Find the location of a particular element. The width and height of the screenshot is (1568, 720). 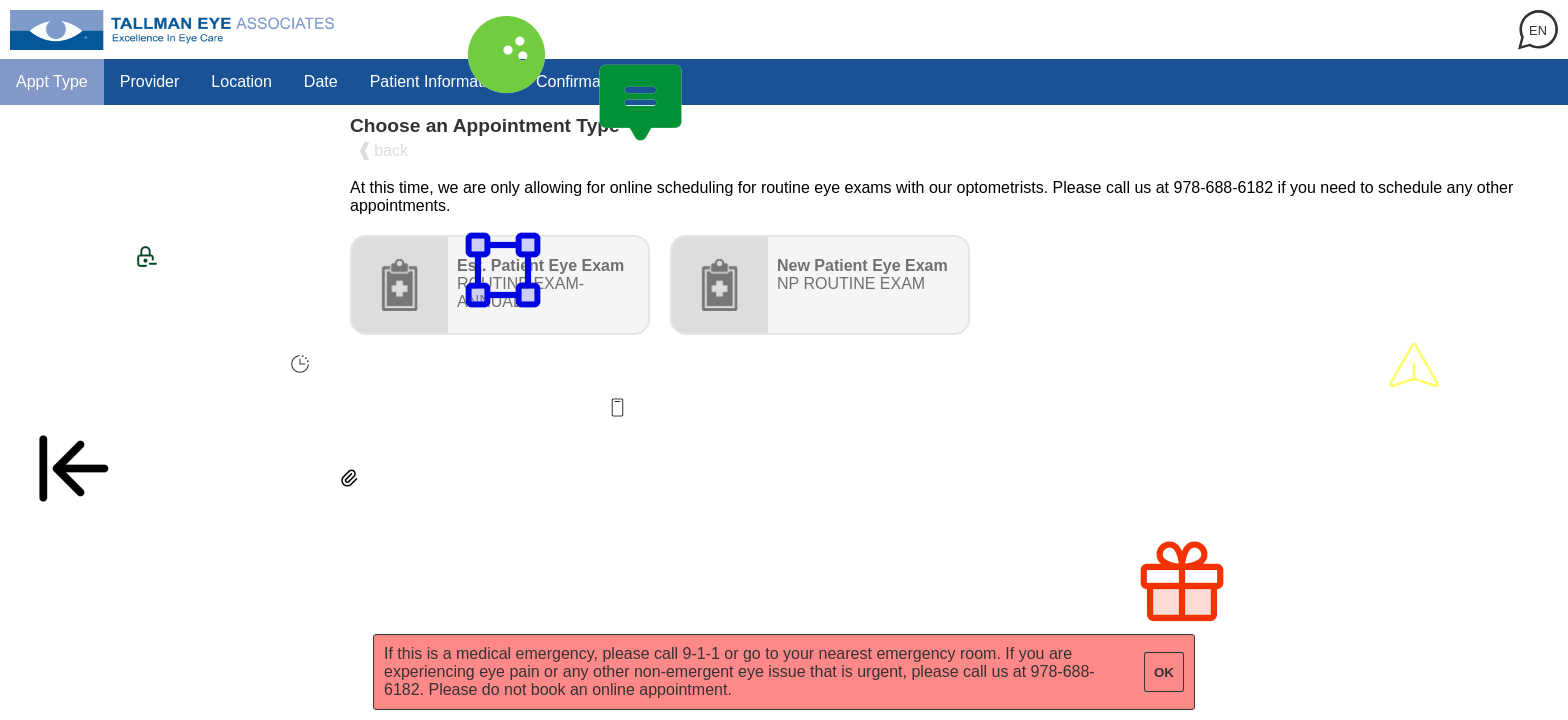

view or redeem a gift is located at coordinates (1182, 586).